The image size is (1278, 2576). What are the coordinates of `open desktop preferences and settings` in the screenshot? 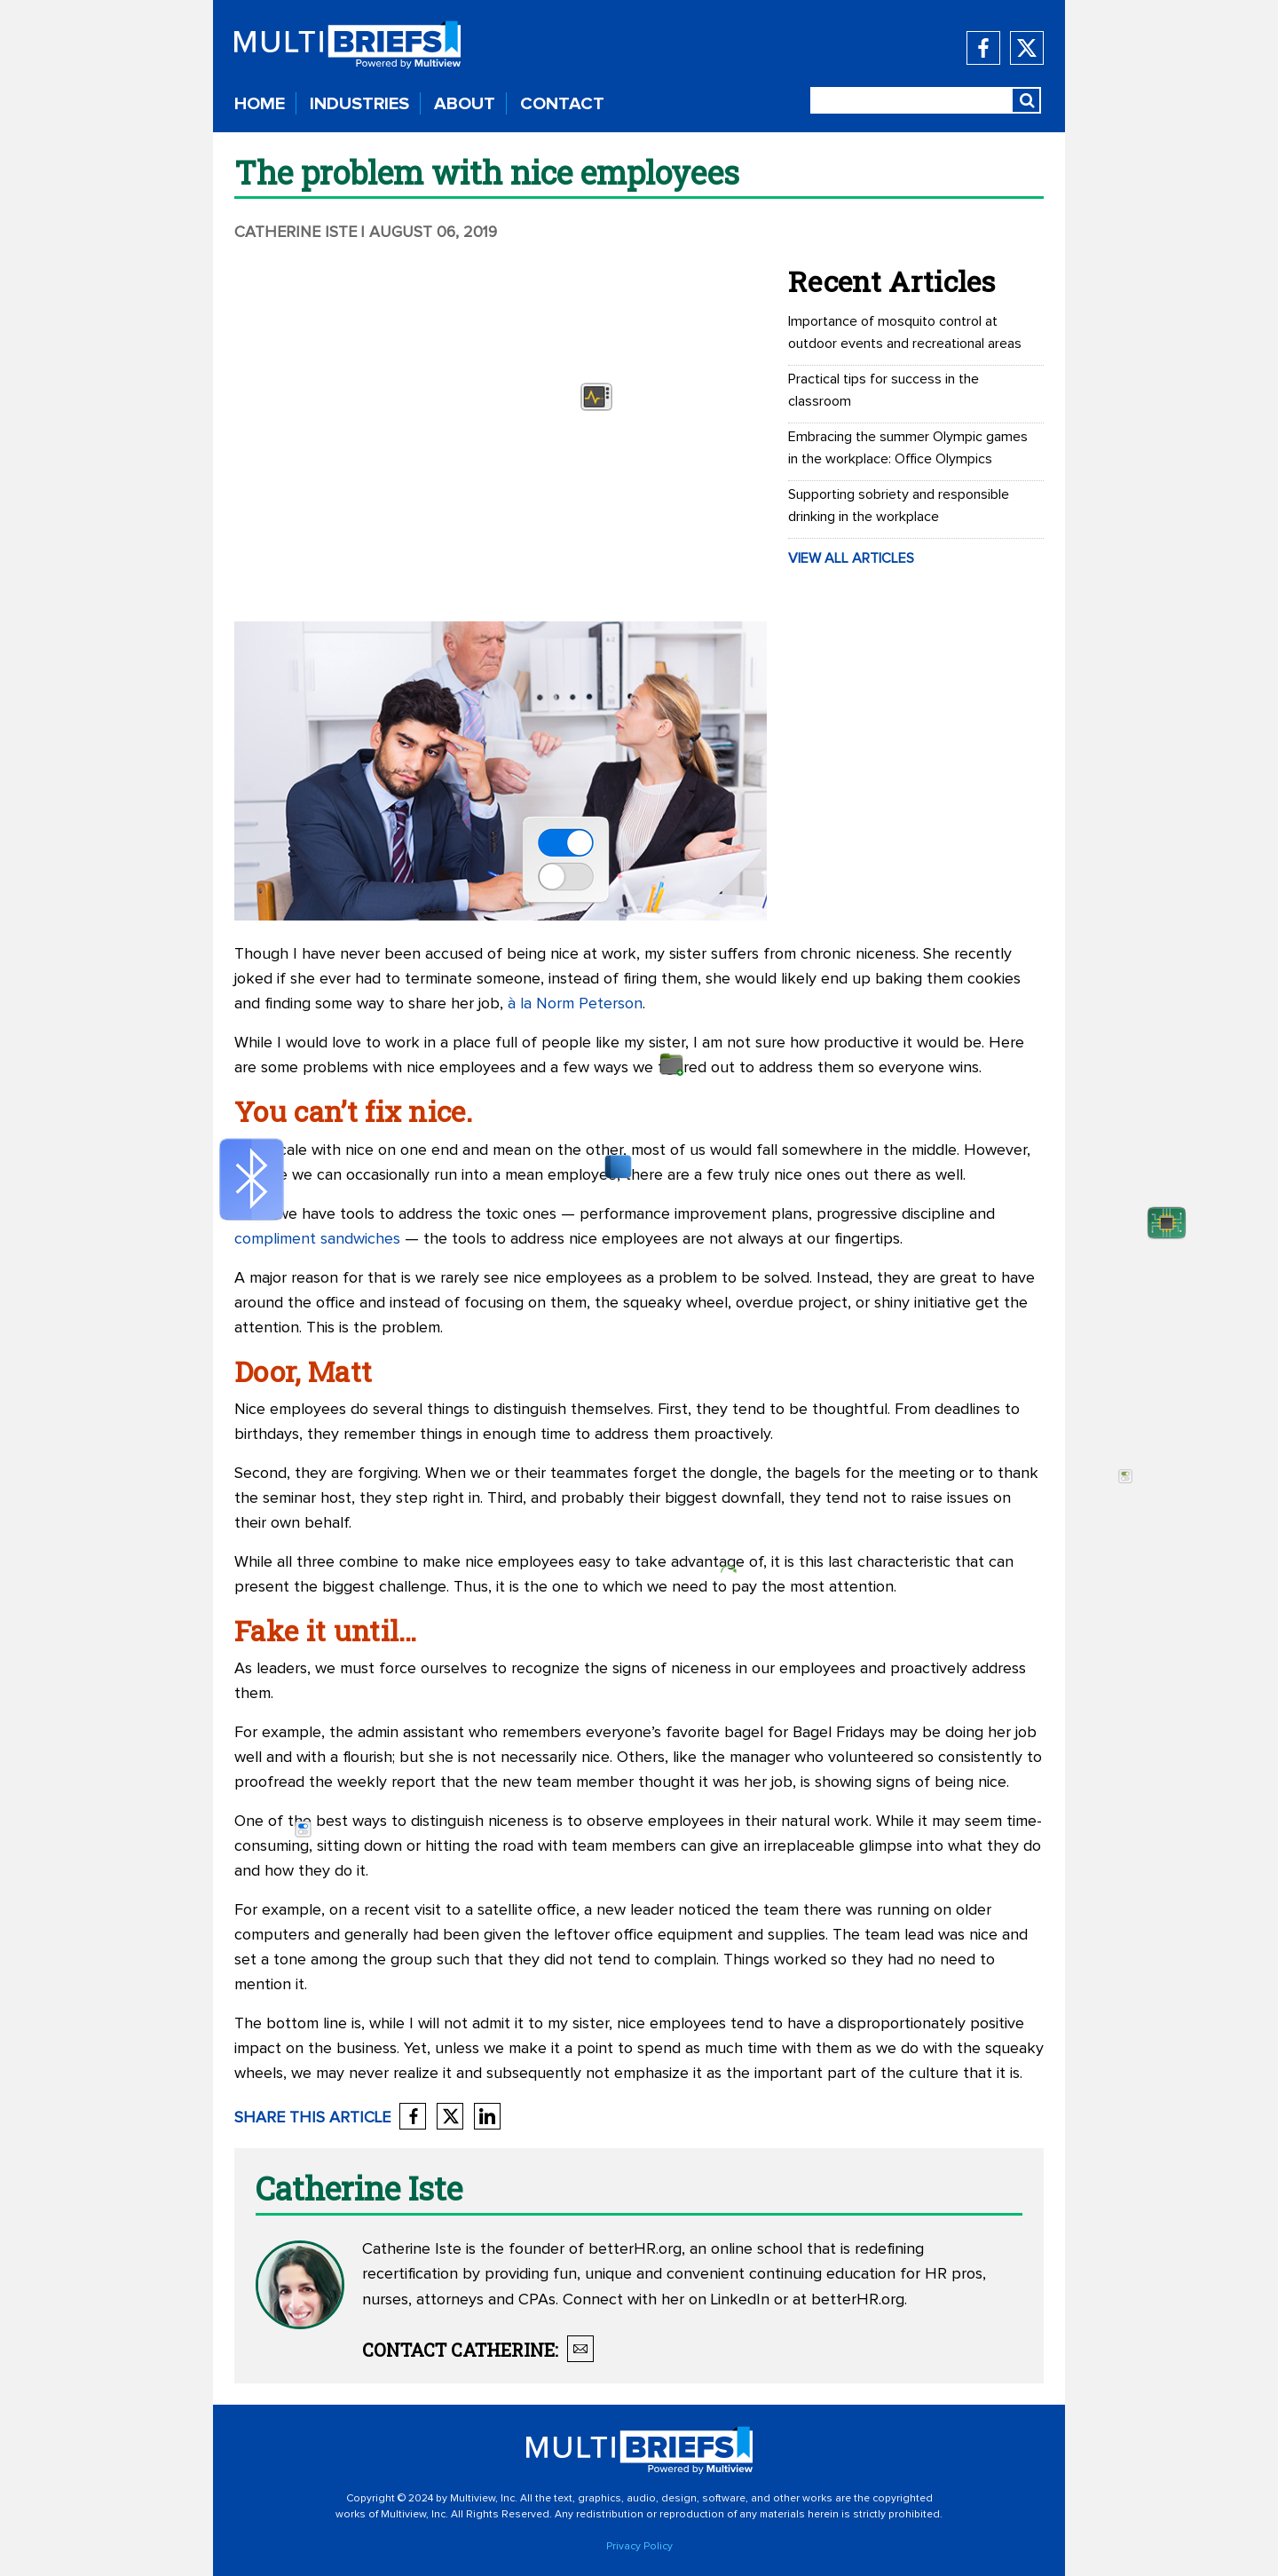 It's located at (303, 1829).